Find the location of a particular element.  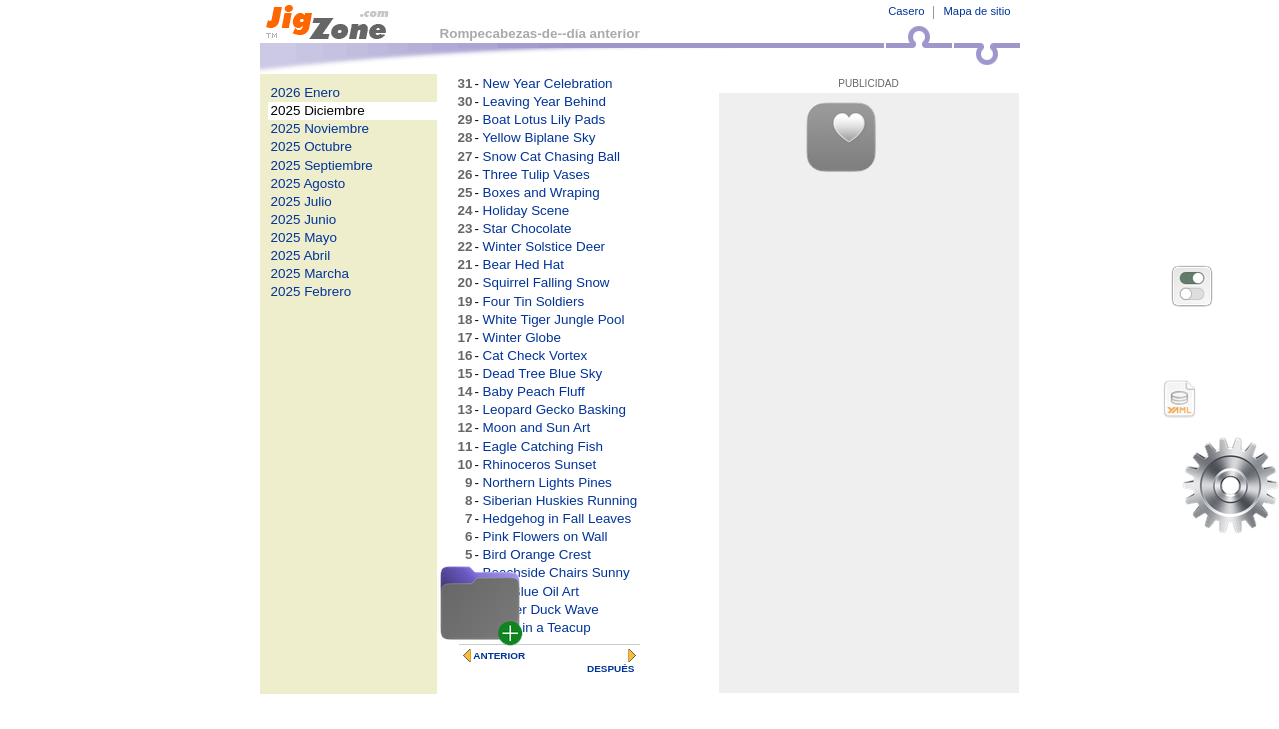

create a new folder is located at coordinates (480, 603).